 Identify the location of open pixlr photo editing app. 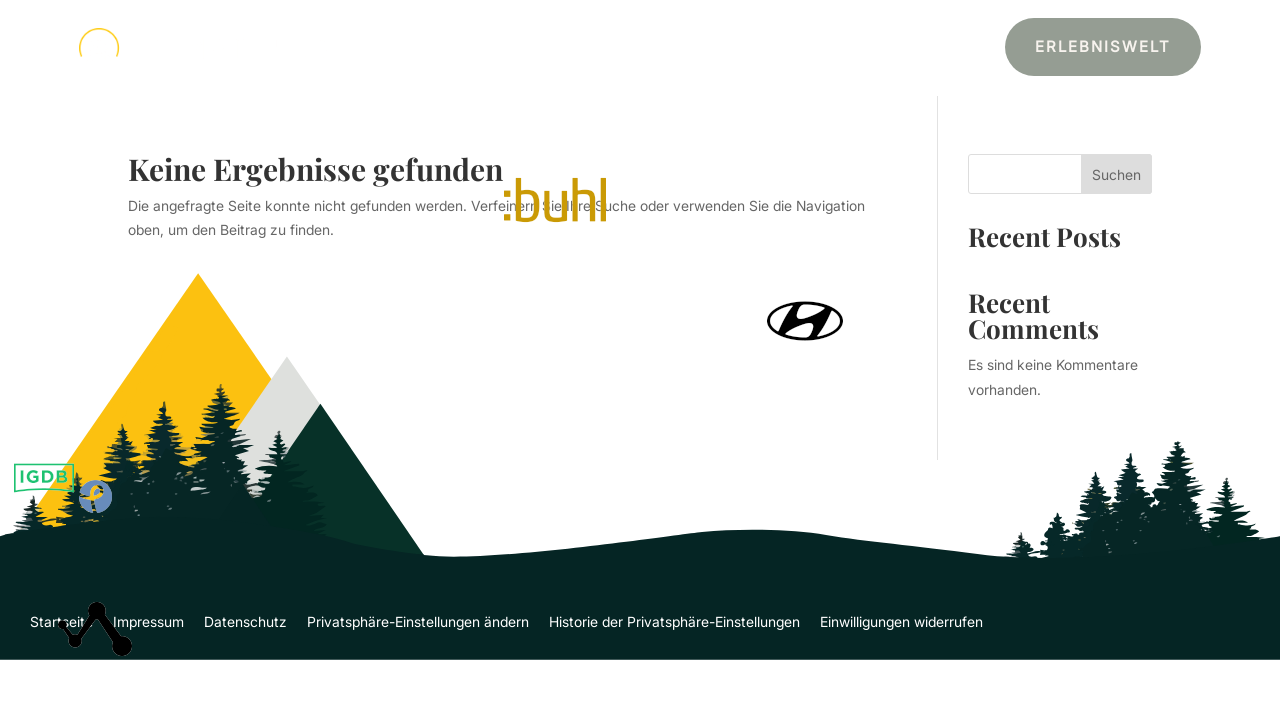
(95, 496).